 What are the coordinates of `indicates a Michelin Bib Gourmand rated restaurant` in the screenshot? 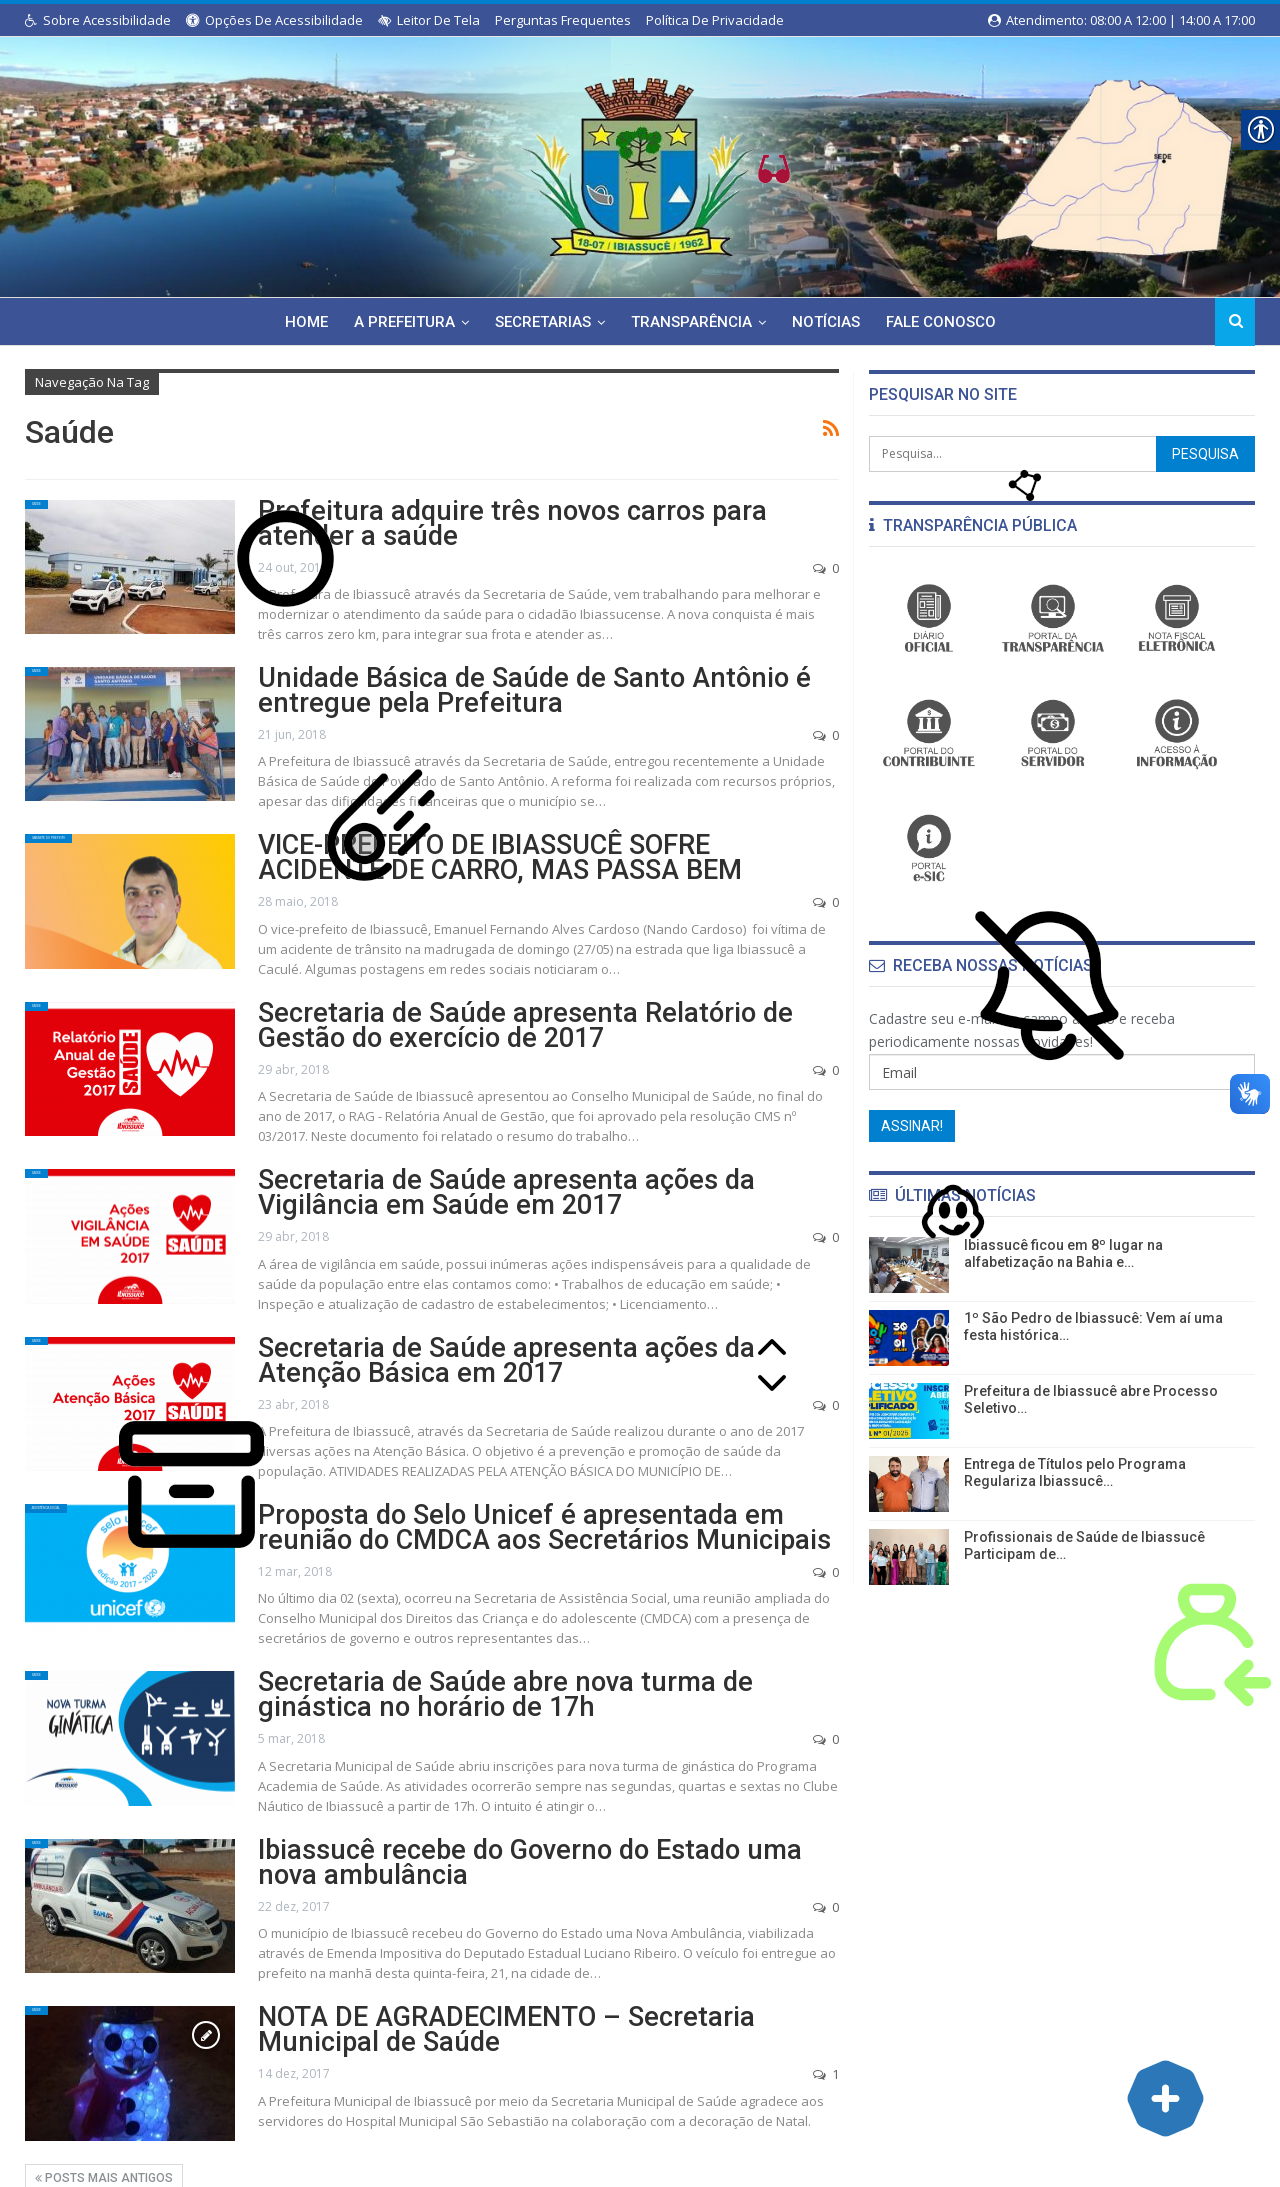 It's located at (953, 1213).